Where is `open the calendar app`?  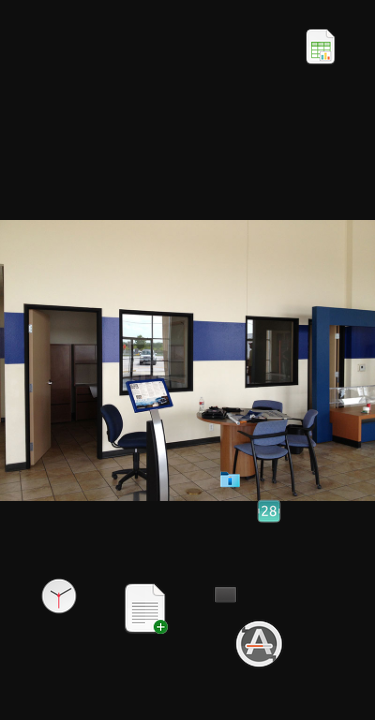
open the calendar app is located at coordinates (269, 511).